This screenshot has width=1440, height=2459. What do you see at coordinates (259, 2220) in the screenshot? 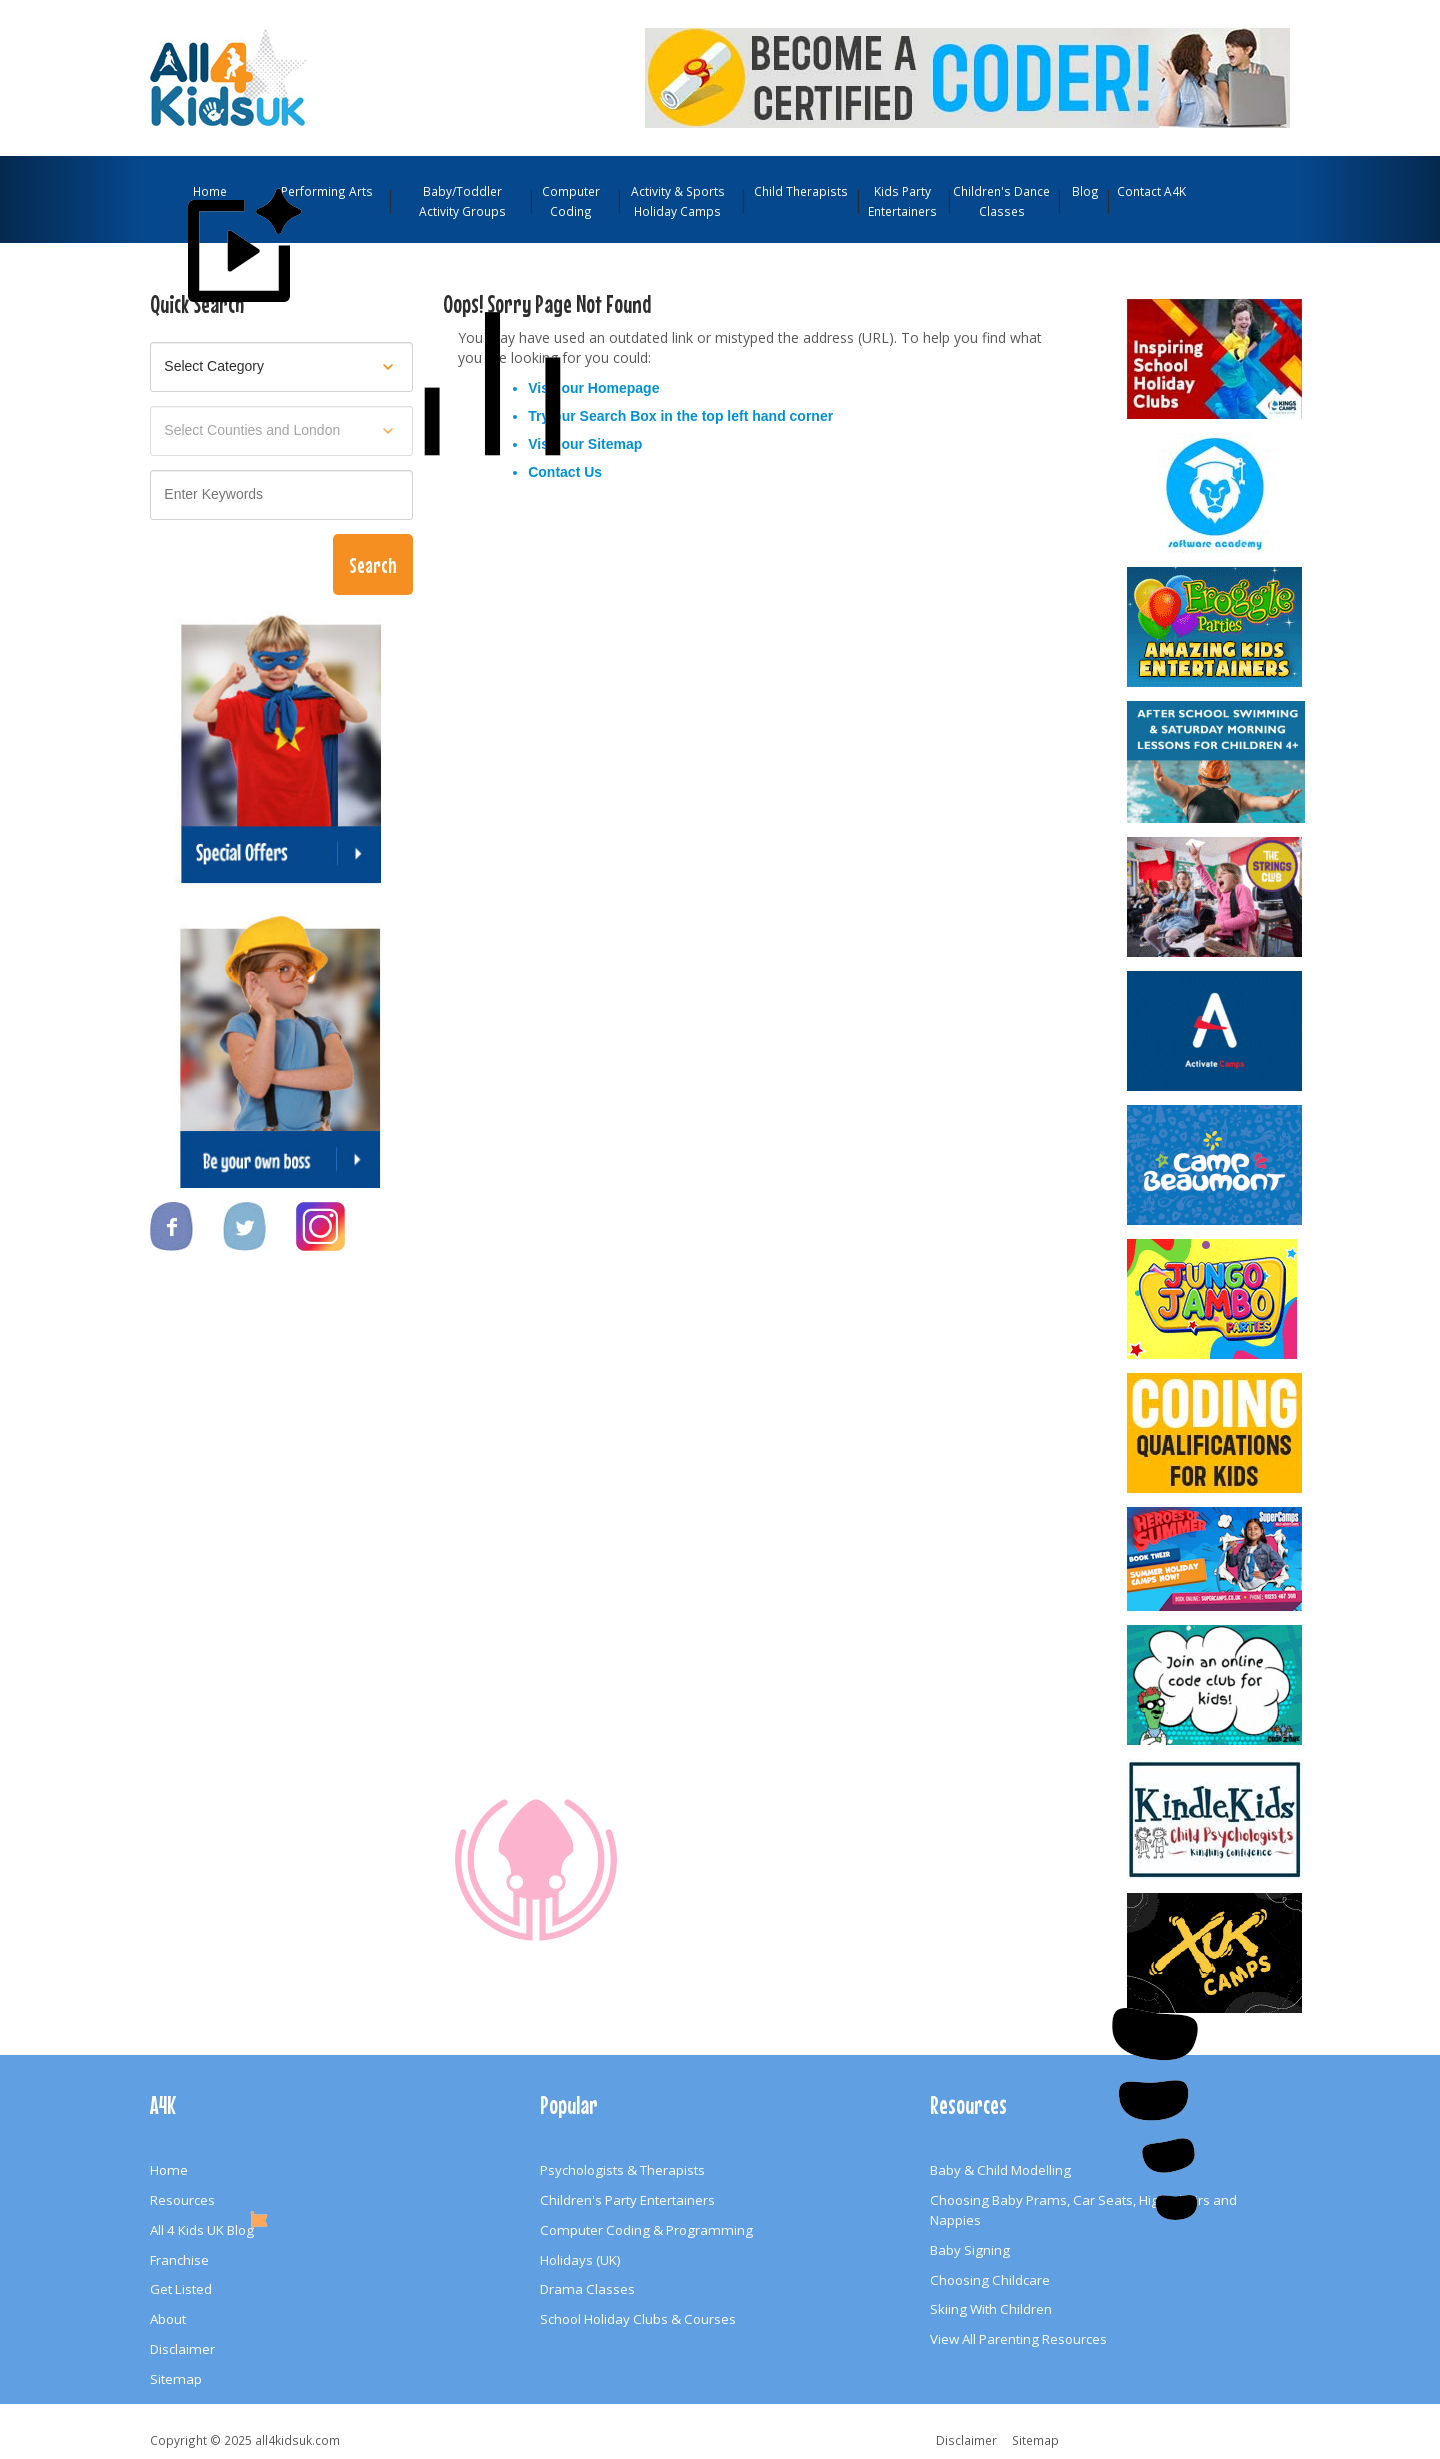
I see `font awesome brand logo` at bounding box center [259, 2220].